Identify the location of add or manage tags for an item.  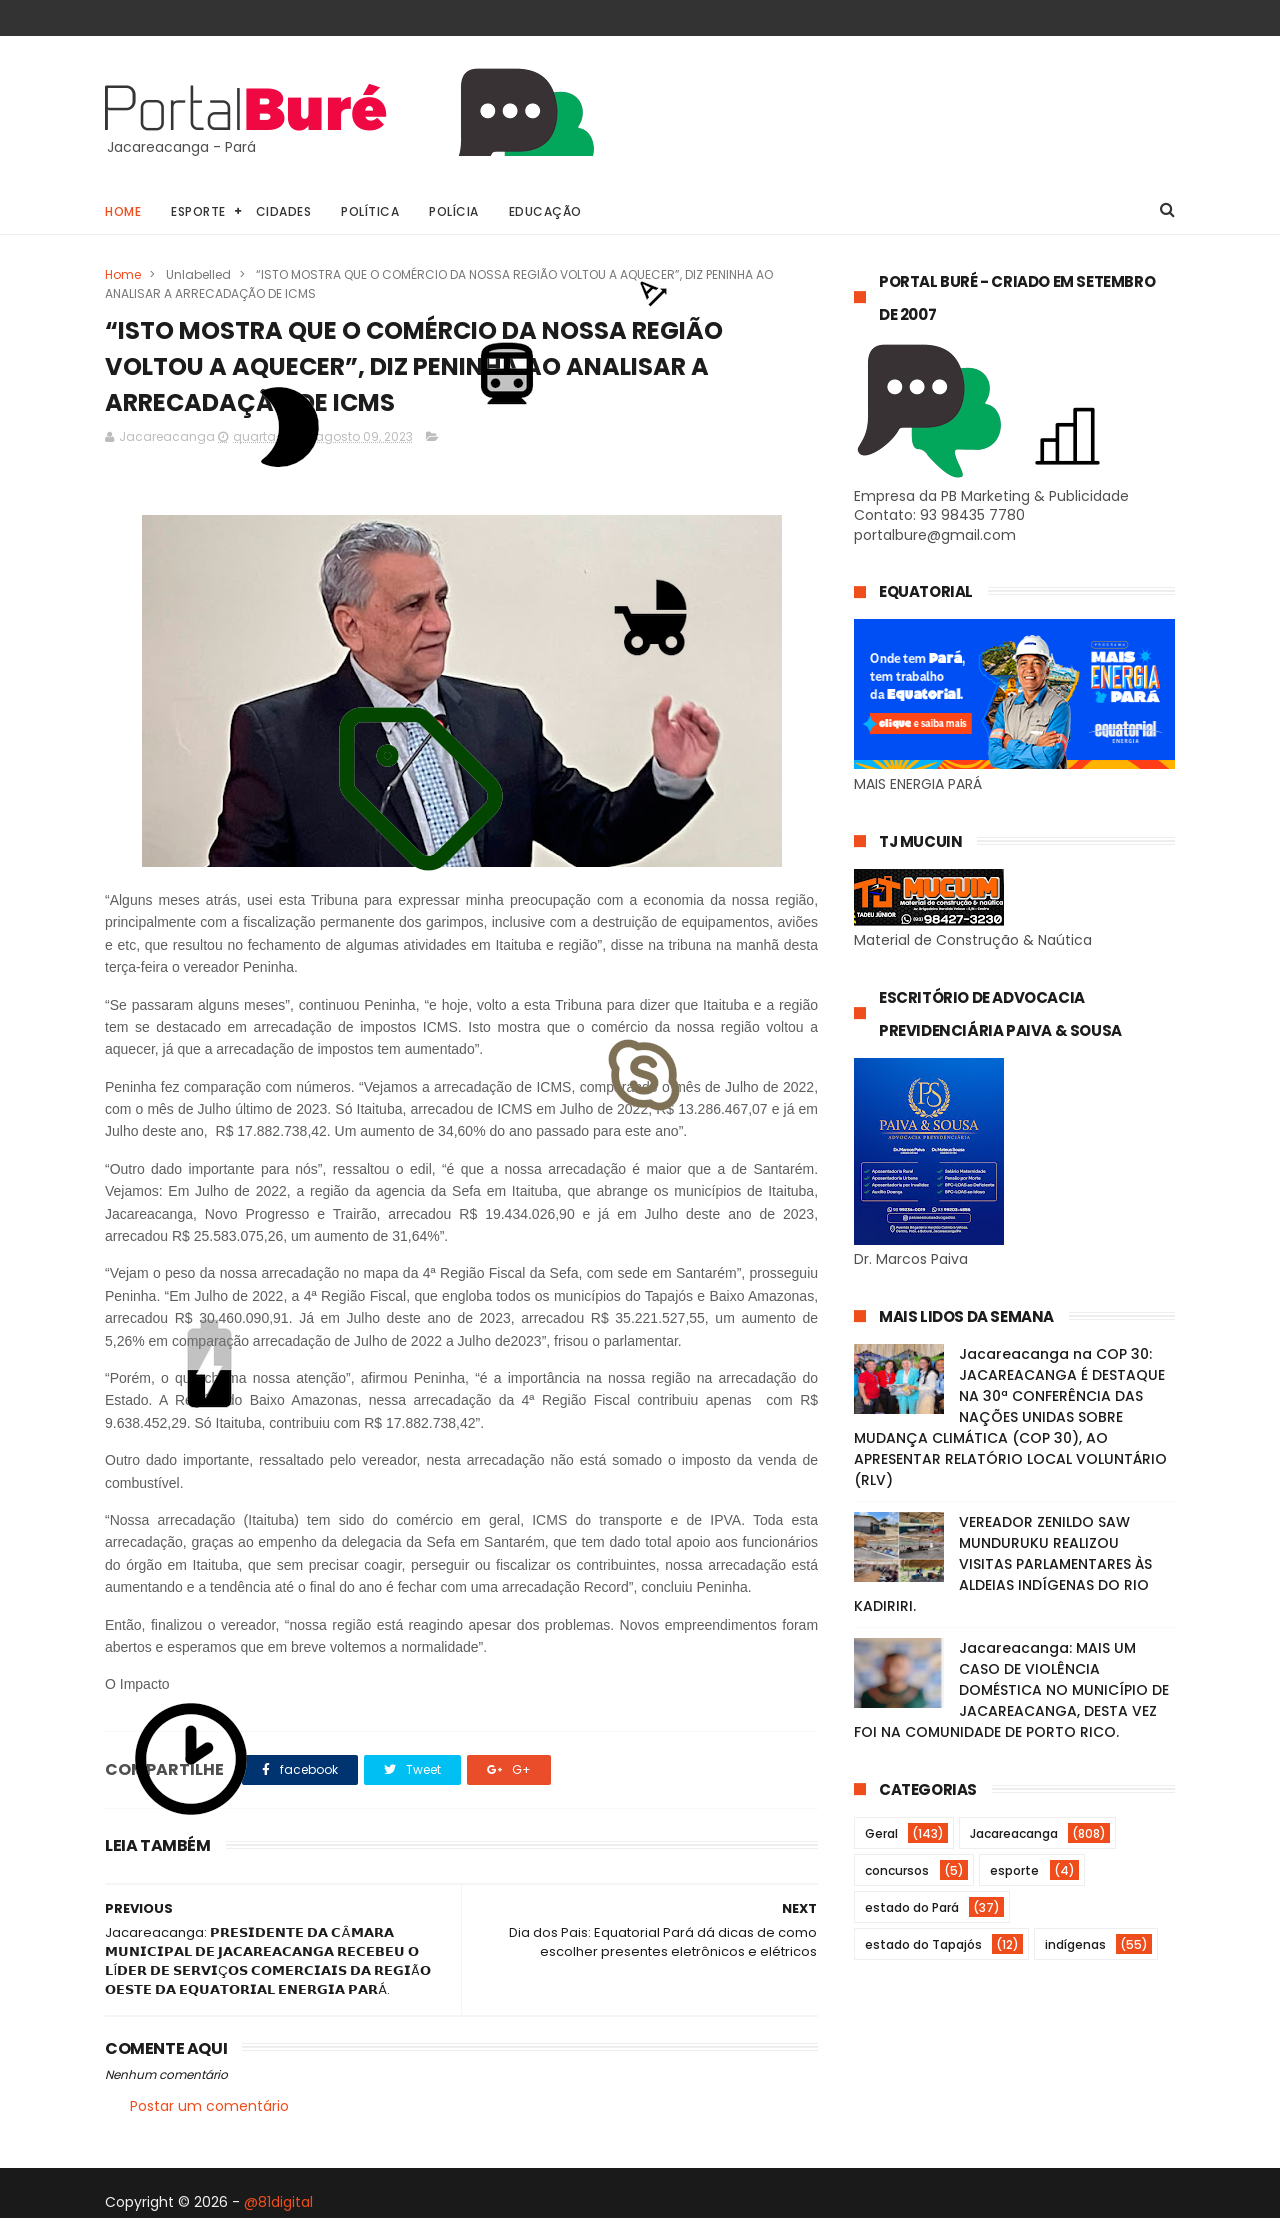
(421, 789).